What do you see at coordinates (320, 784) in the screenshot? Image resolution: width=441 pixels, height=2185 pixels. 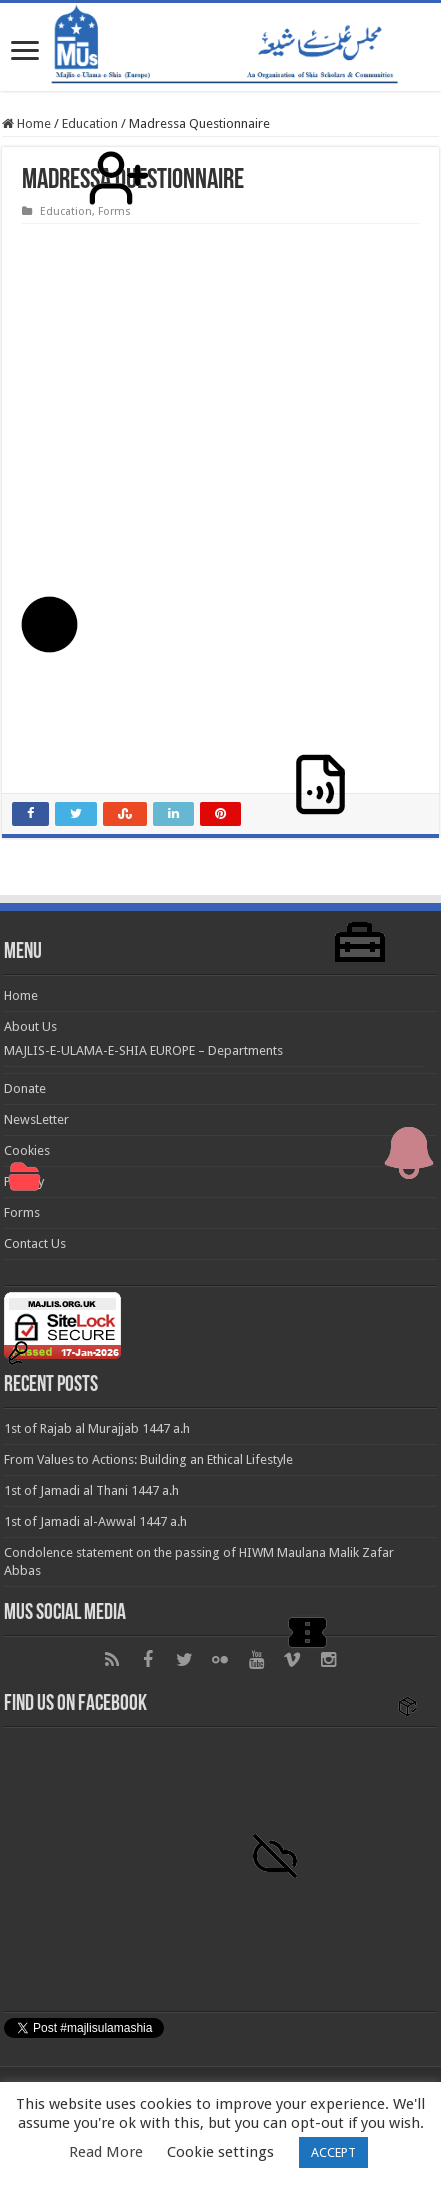 I see `open audio file` at bounding box center [320, 784].